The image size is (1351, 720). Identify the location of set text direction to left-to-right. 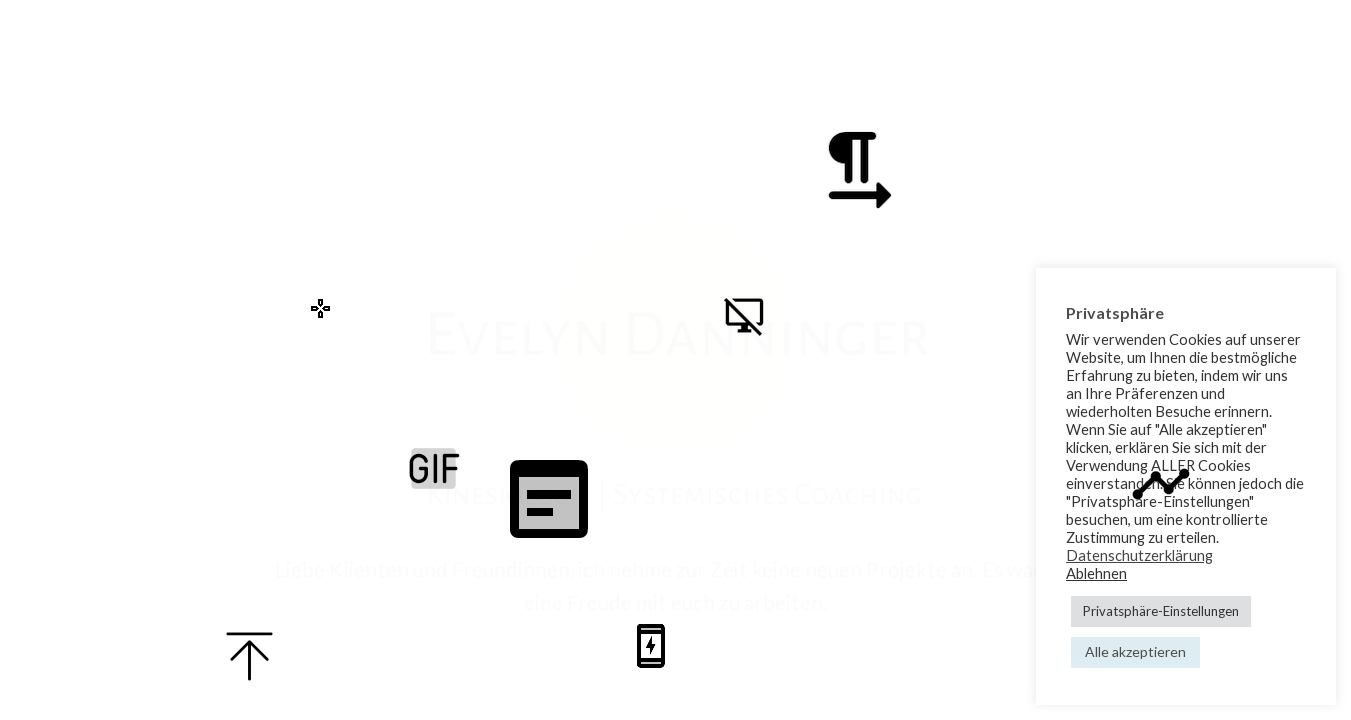
(856, 171).